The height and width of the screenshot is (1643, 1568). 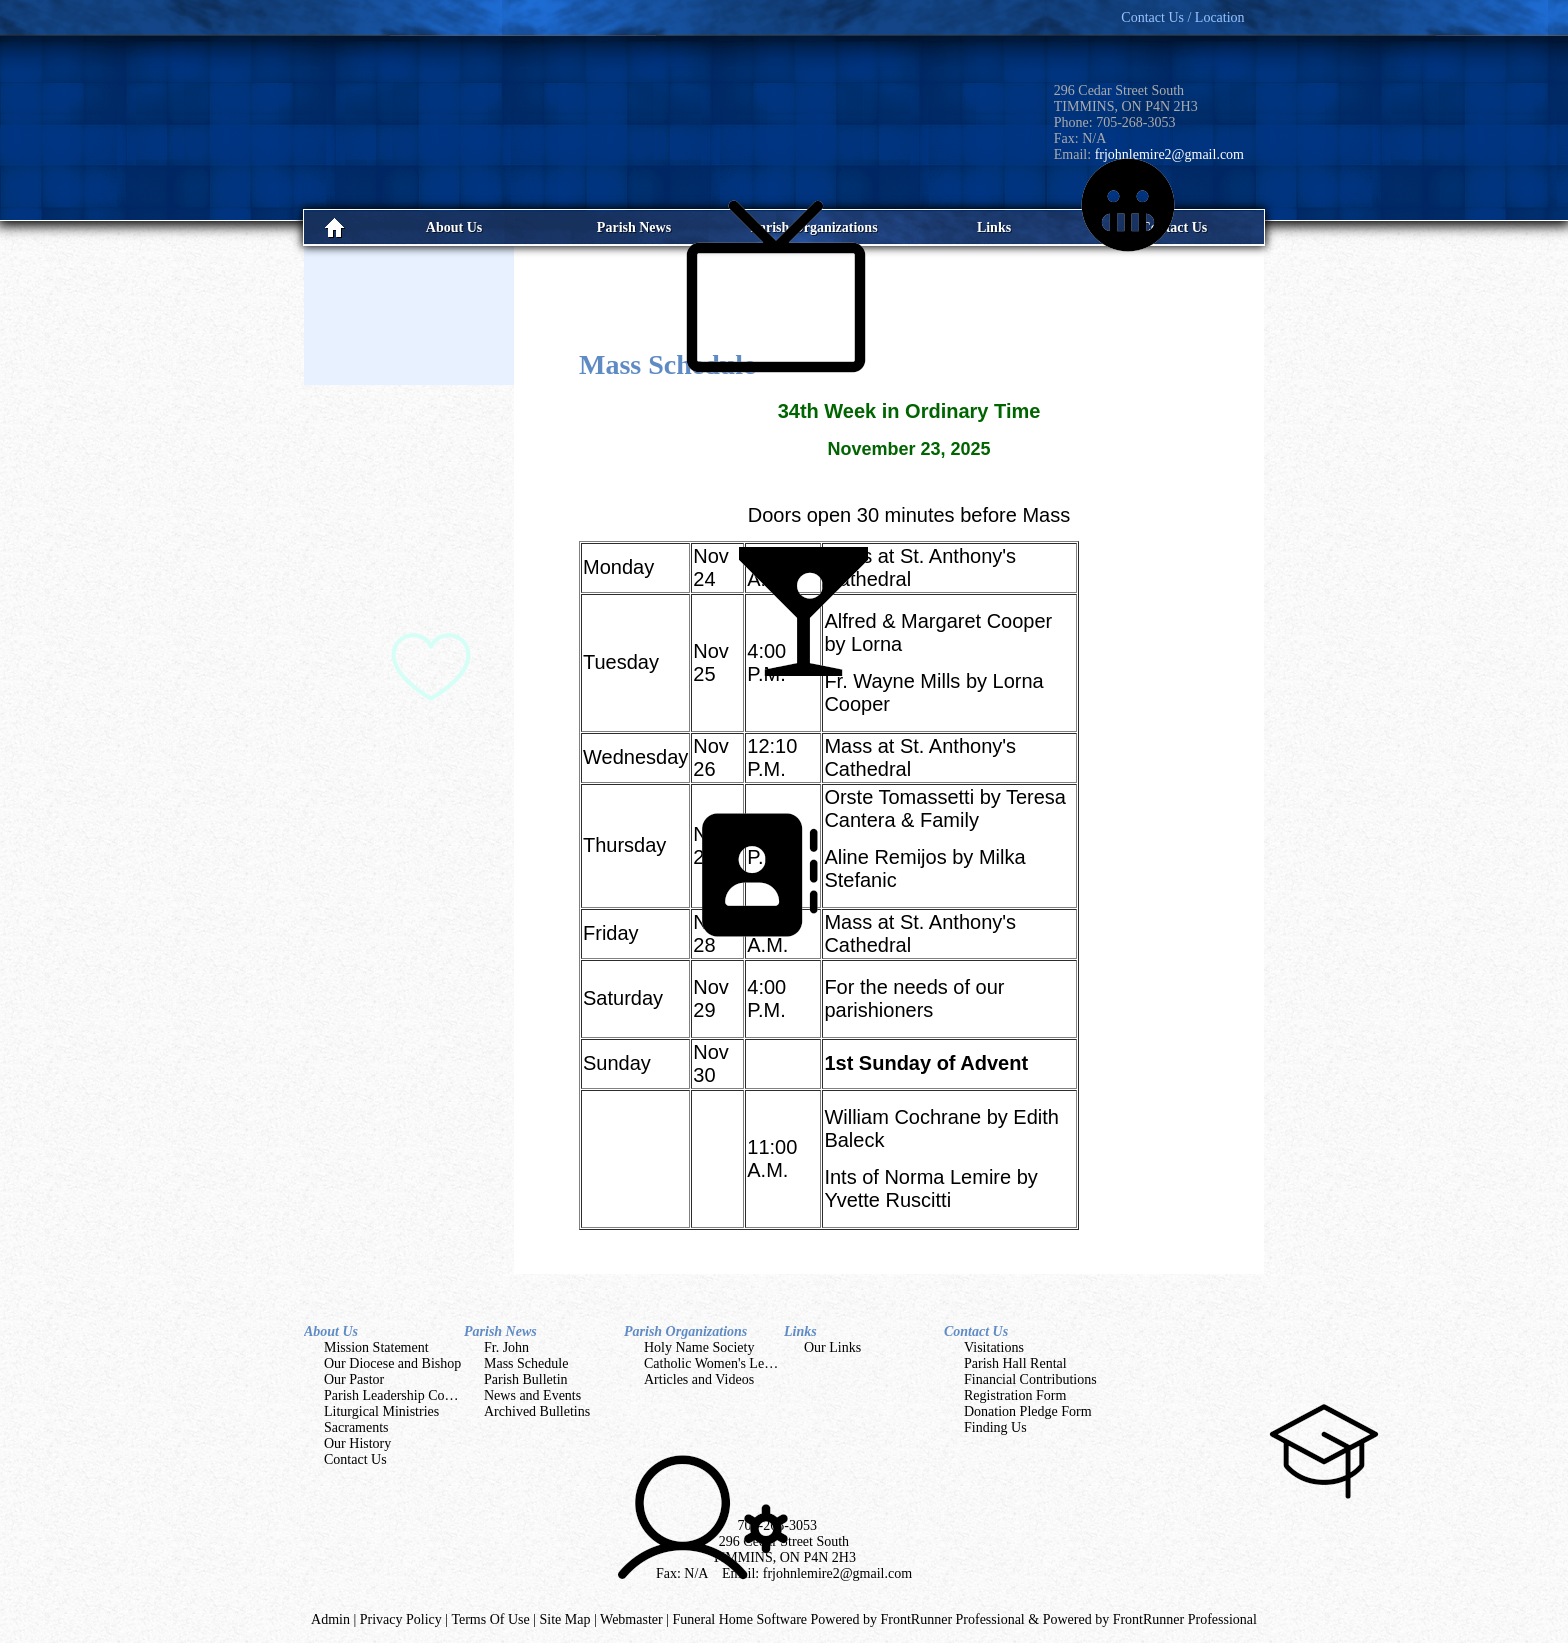 I want to click on indicates an awkward or uncomfortable situation, so click(x=1128, y=205).